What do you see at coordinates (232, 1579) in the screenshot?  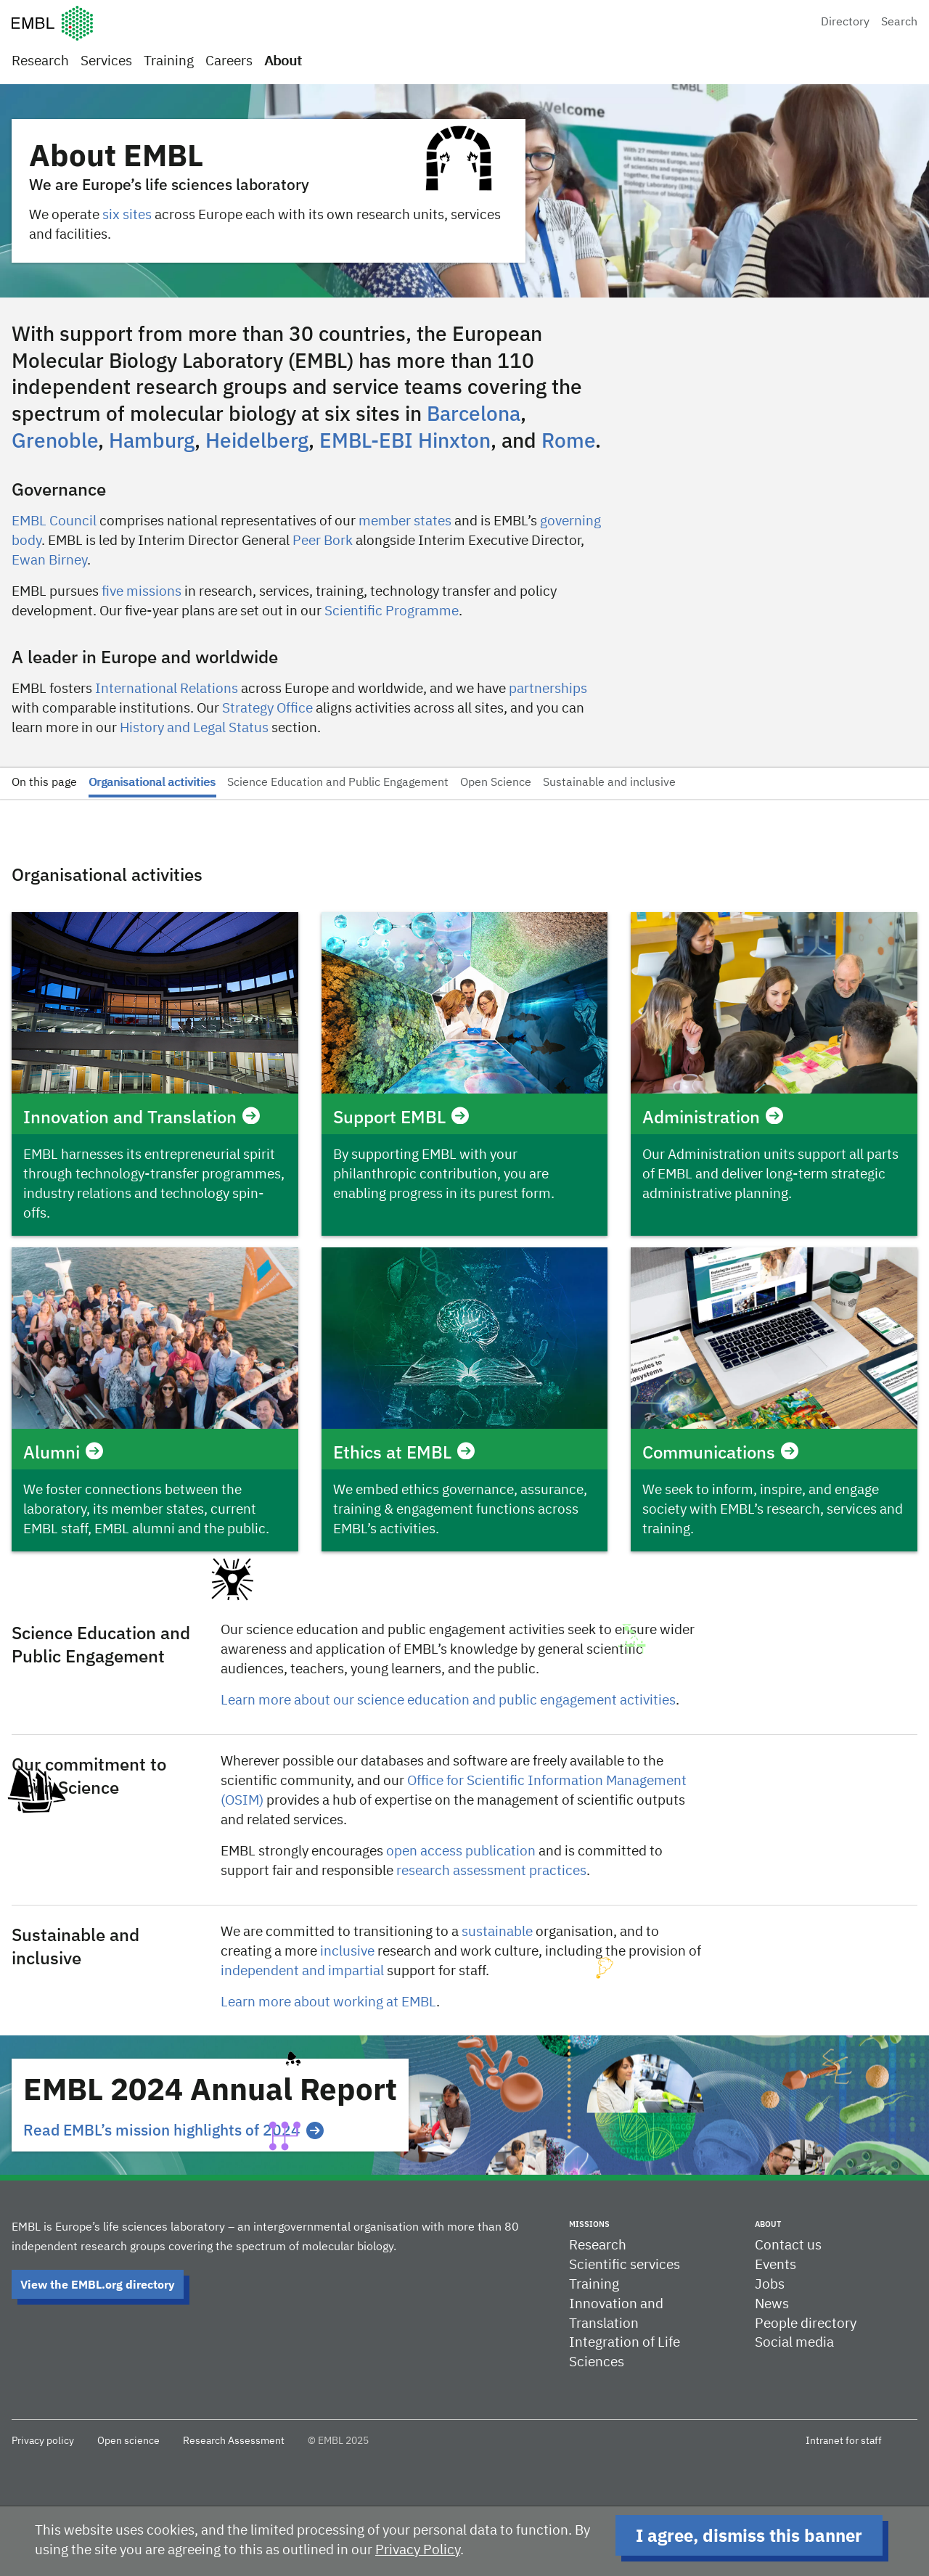 I see `view rare or legendary item details` at bounding box center [232, 1579].